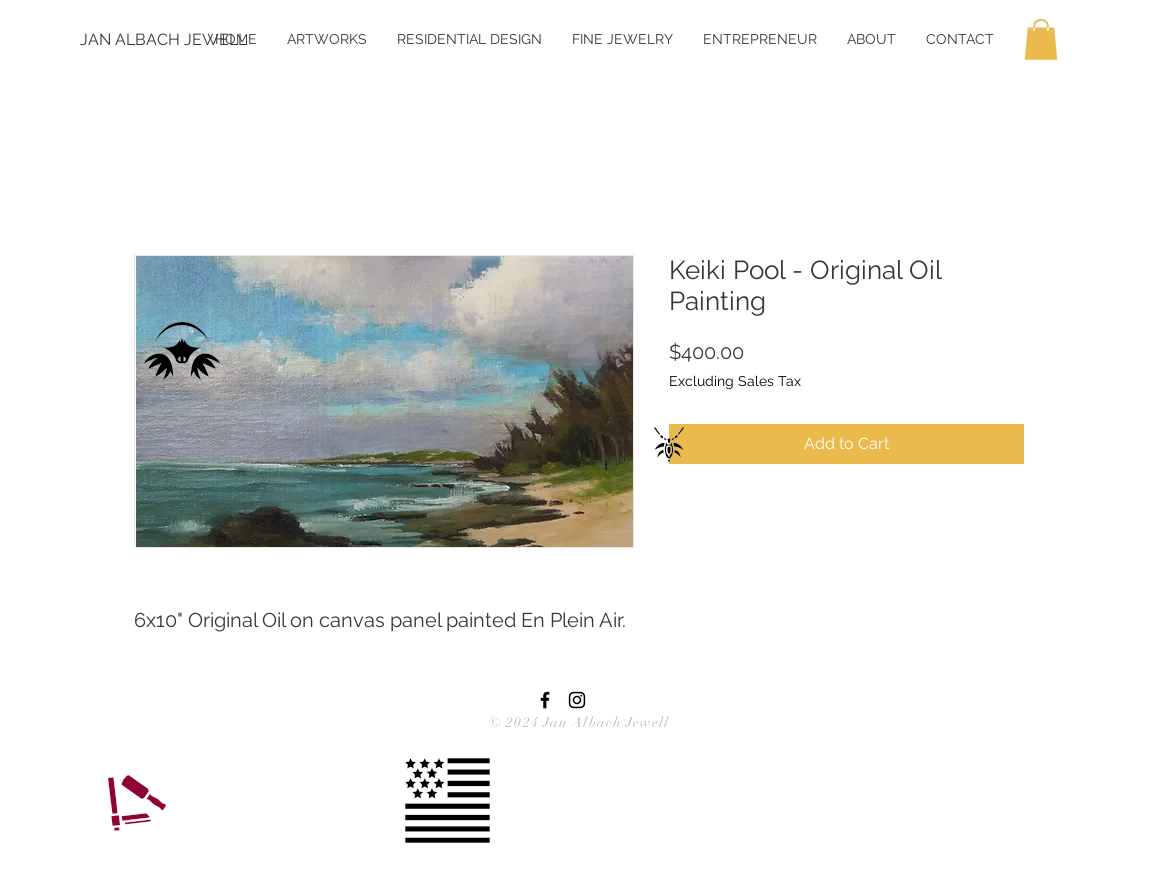 The height and width of the screenshot is (877, 1158). I want to click on woodworking tools or crafting section, so click(137, 803).